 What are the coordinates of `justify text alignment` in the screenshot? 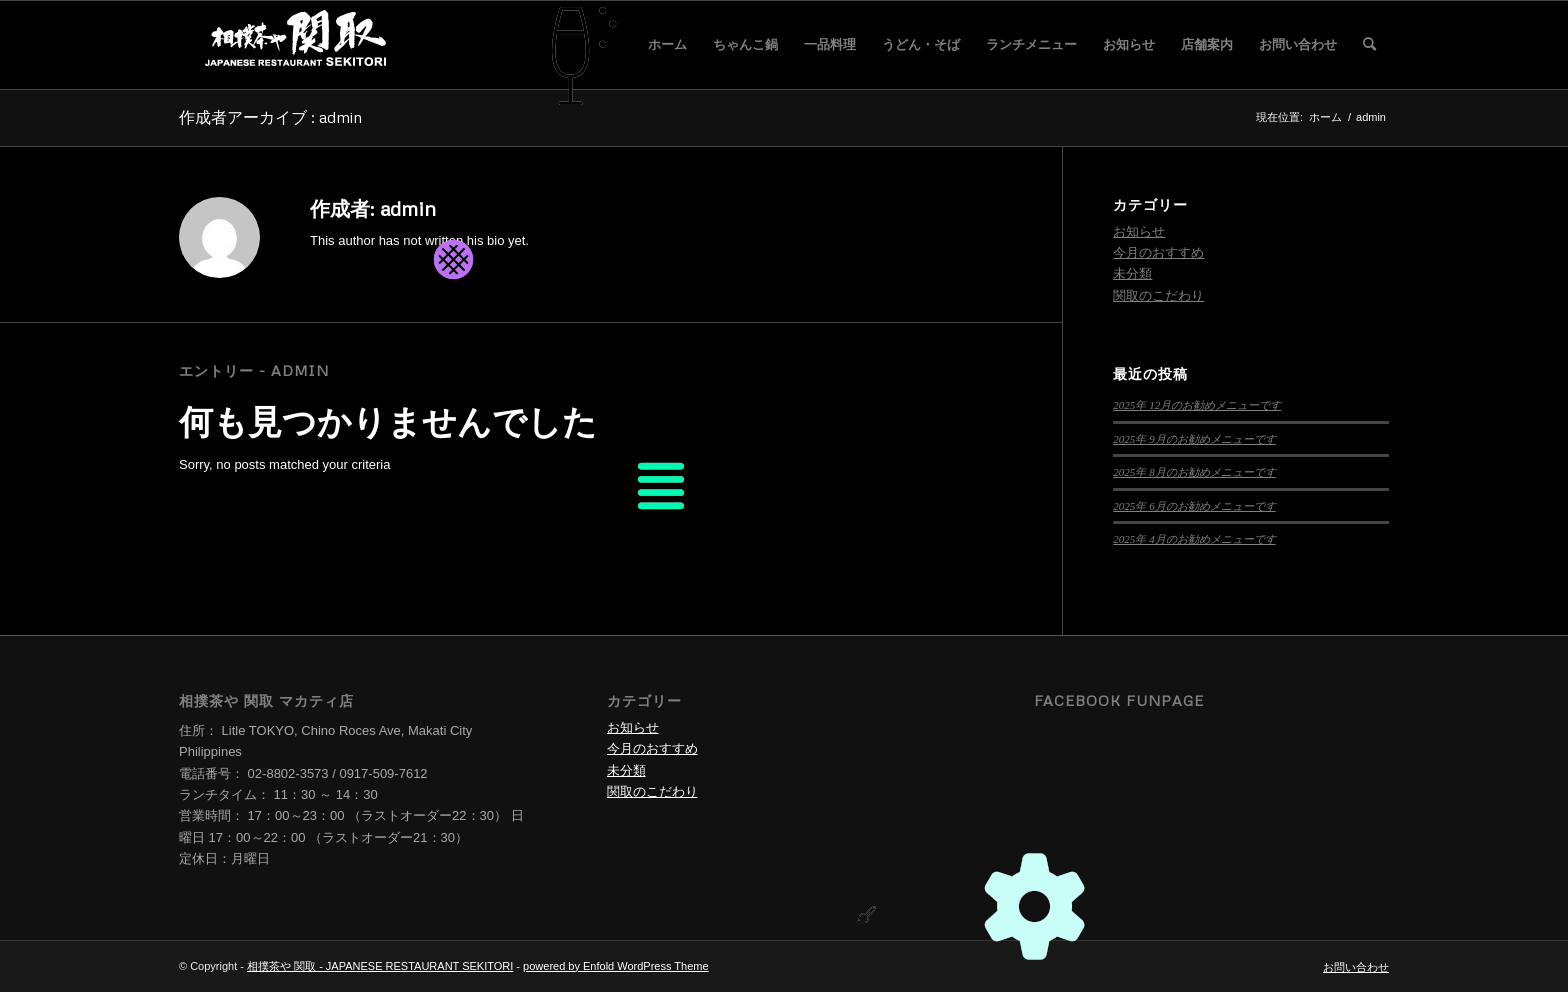 It's located at (661, 486).